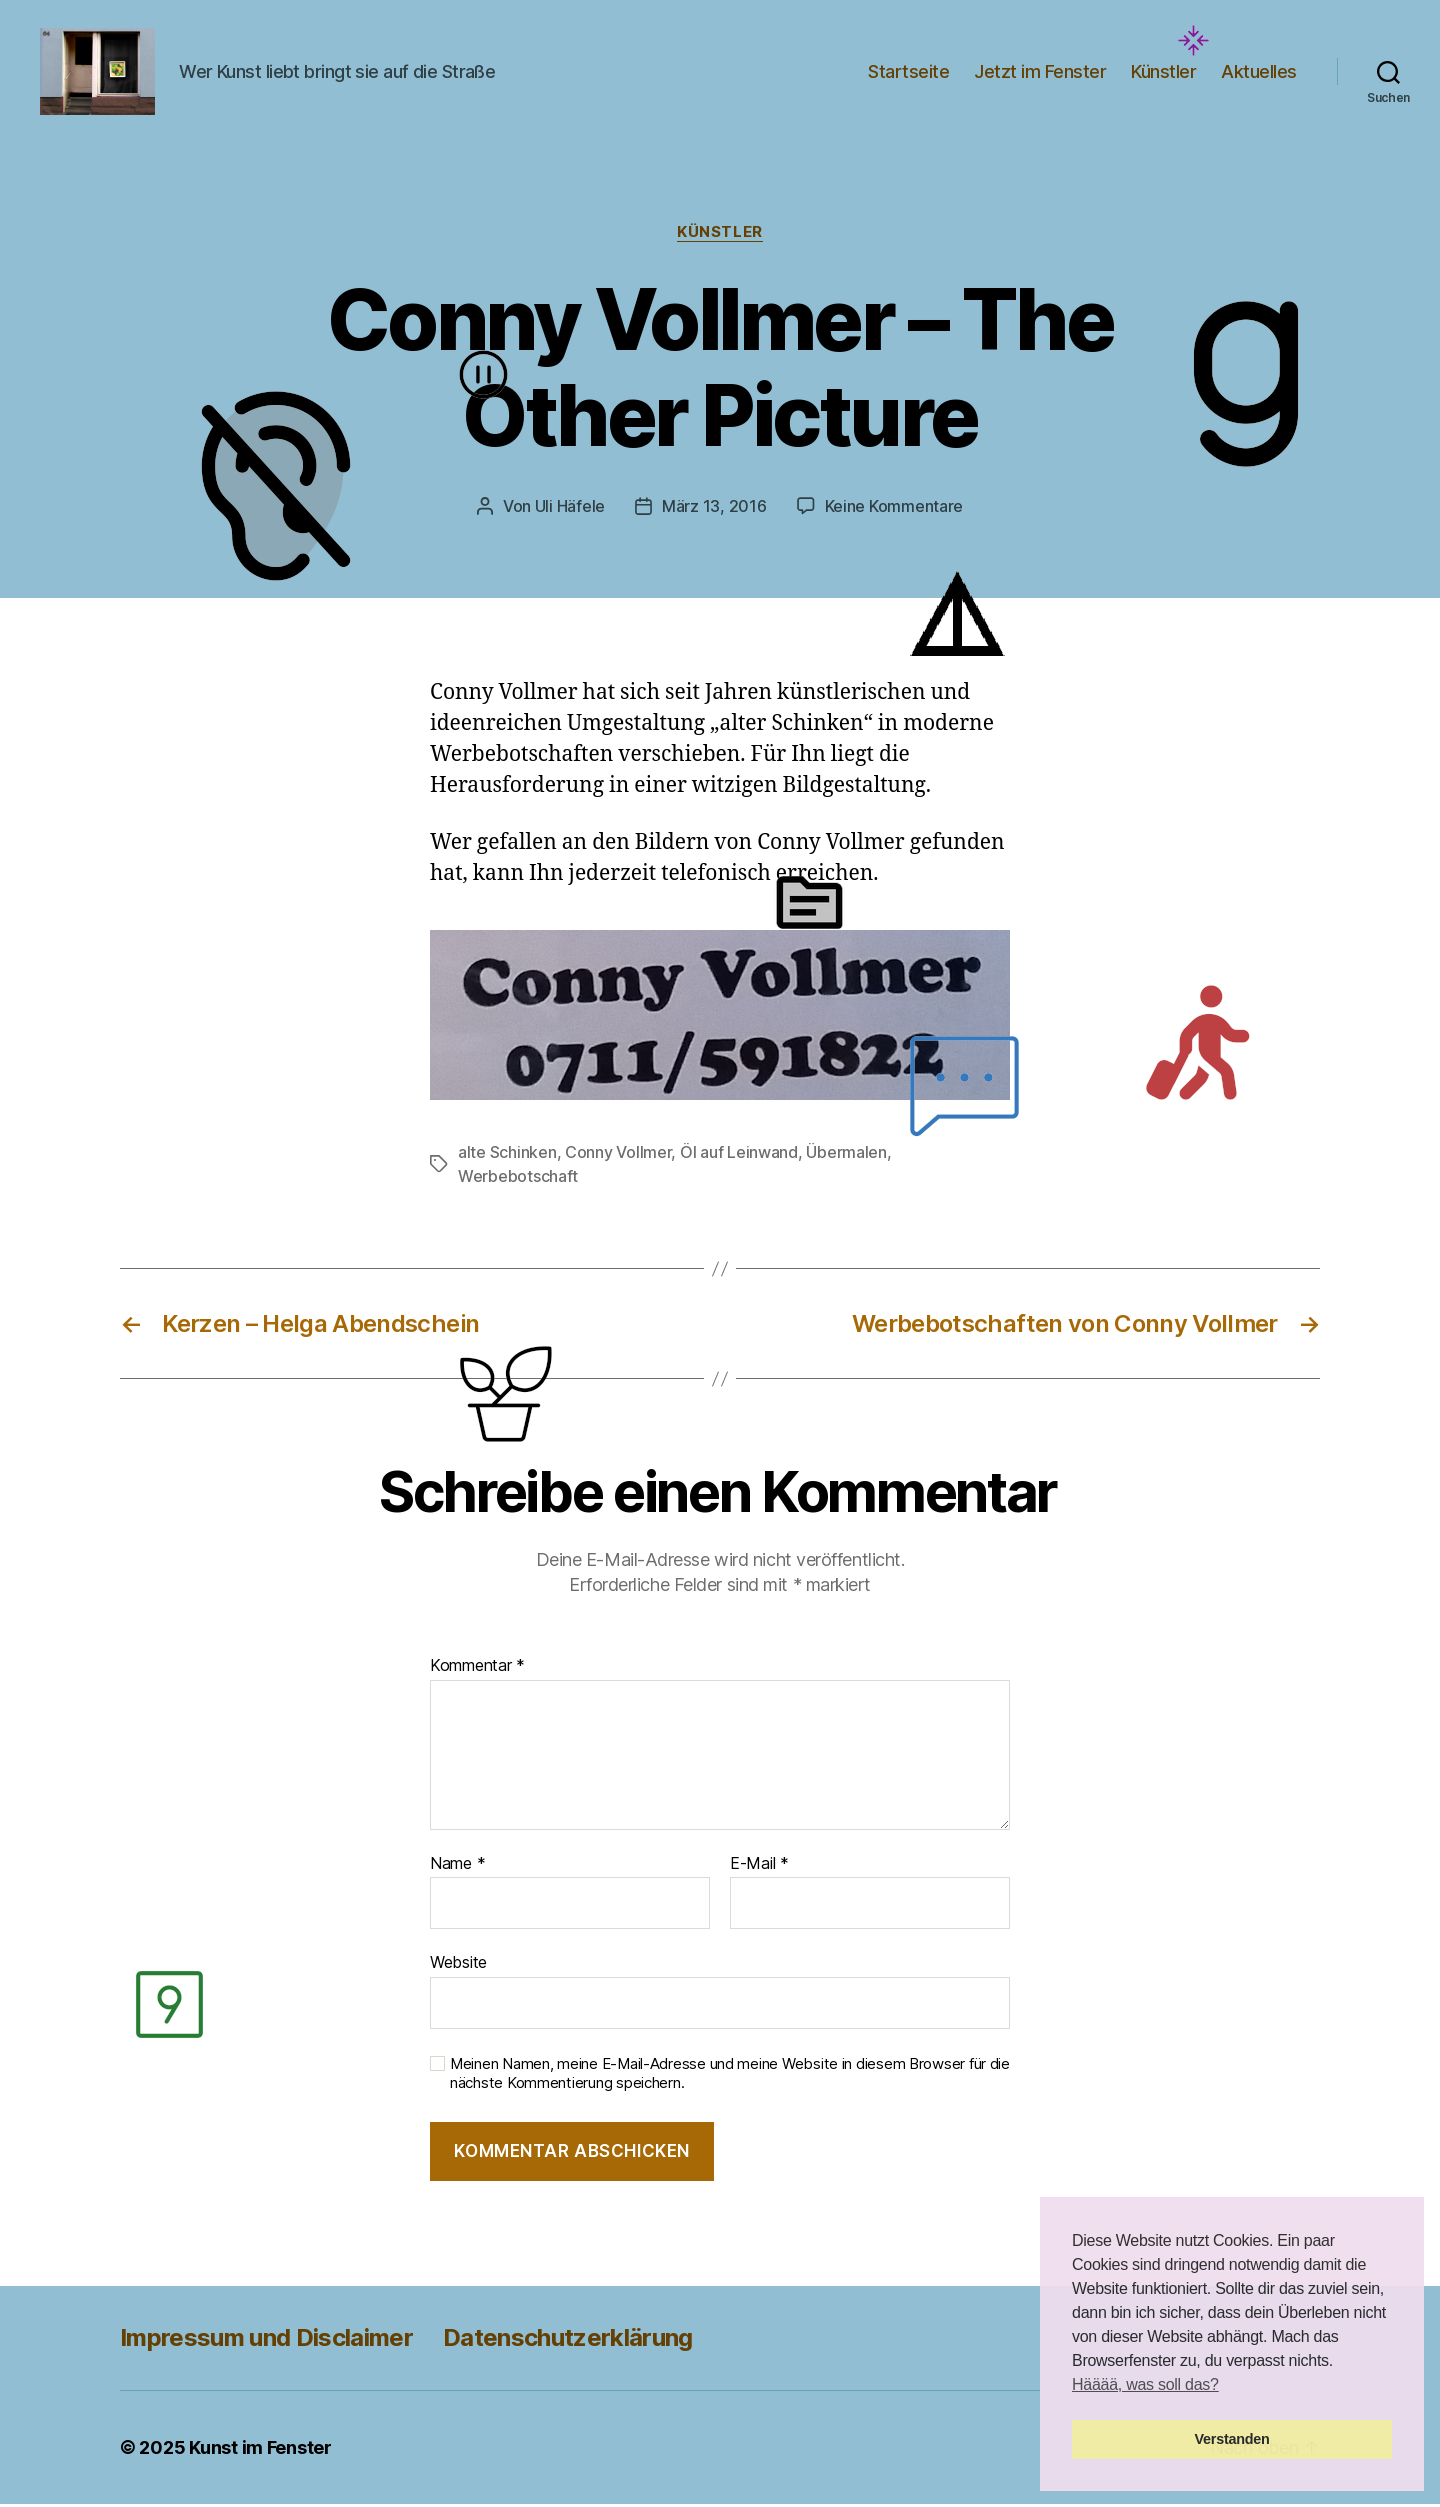 This screenshot has height=2507, width=1440. Describe the element at coordinates (276, 486) in the screenshot. I see `mute audio or disable sound` at that location.